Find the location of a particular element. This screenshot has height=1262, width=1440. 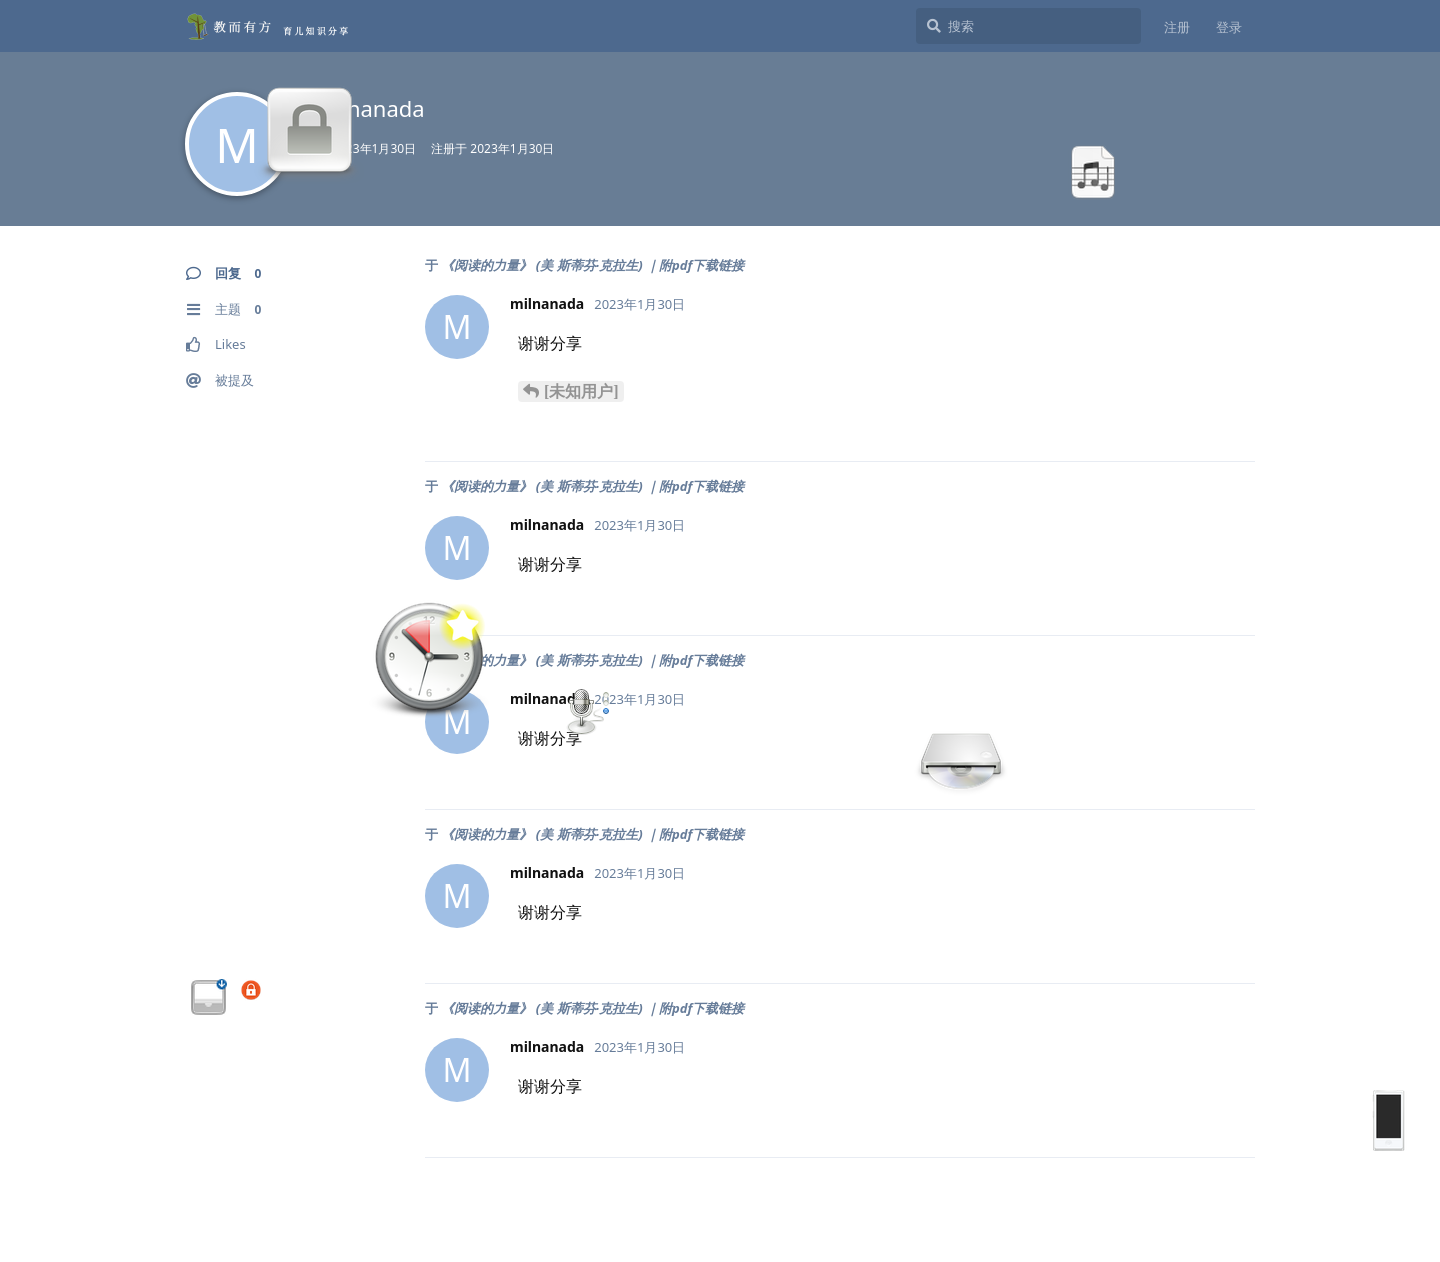

an iMelody ringtone file is located at coordinates (1093, 172).